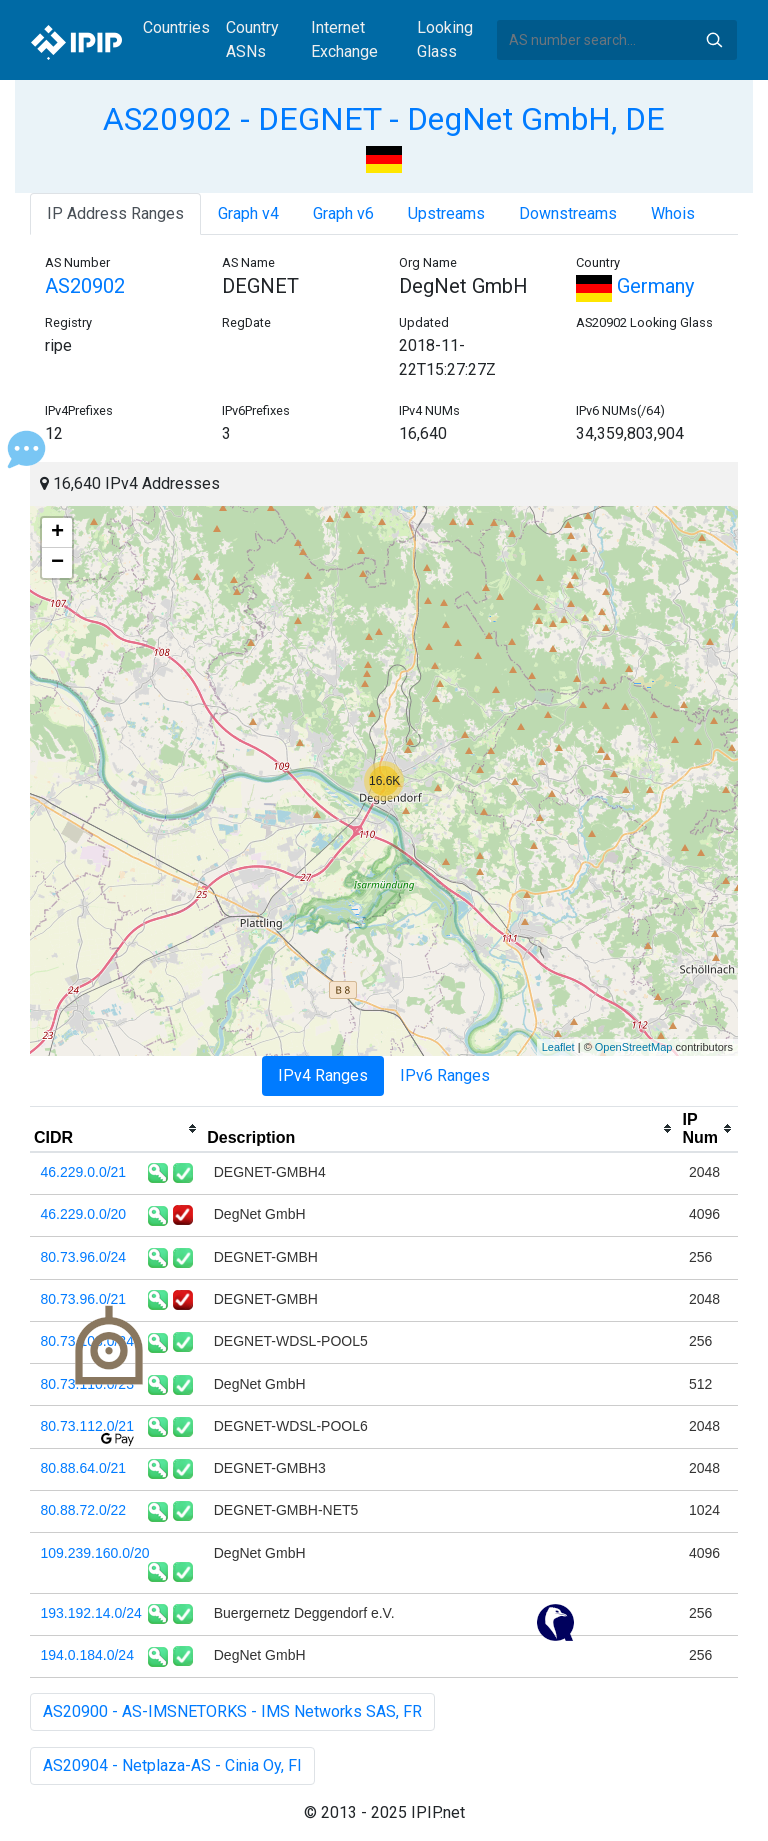  What do you see at coordinates (26, 449) in the screenshot?
I see `open the comments section` at bounding box center [26, 449].